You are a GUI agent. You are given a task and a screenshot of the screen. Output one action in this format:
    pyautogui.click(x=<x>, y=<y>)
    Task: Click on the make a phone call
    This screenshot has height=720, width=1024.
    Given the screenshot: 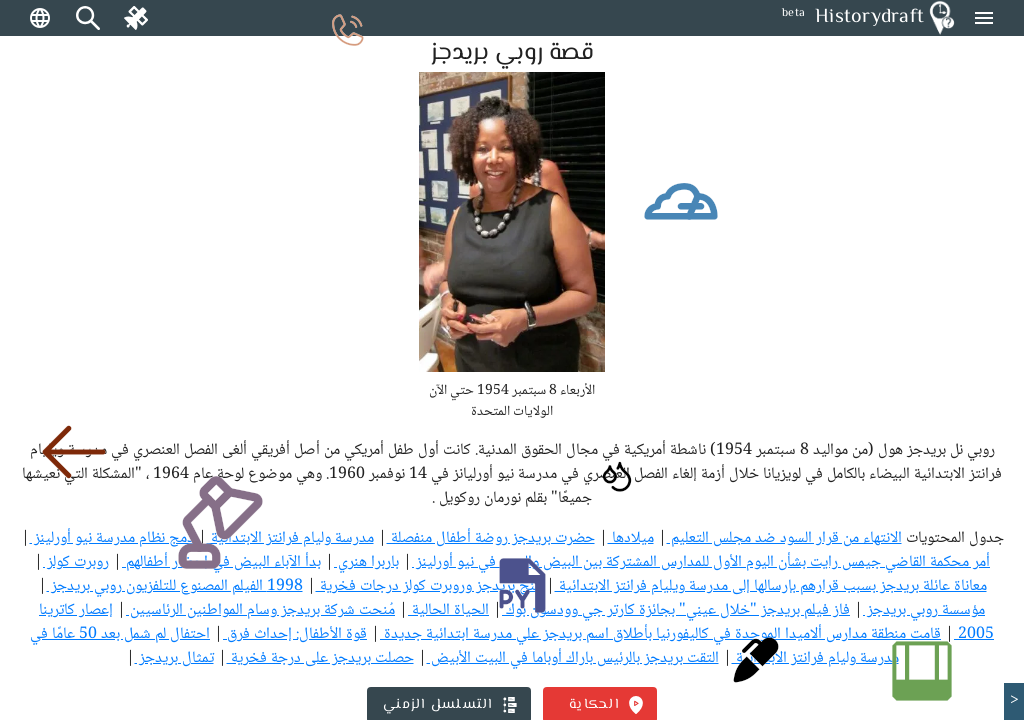 What is the action you would take?
    pyautogui.click(x=348, y=29)
    